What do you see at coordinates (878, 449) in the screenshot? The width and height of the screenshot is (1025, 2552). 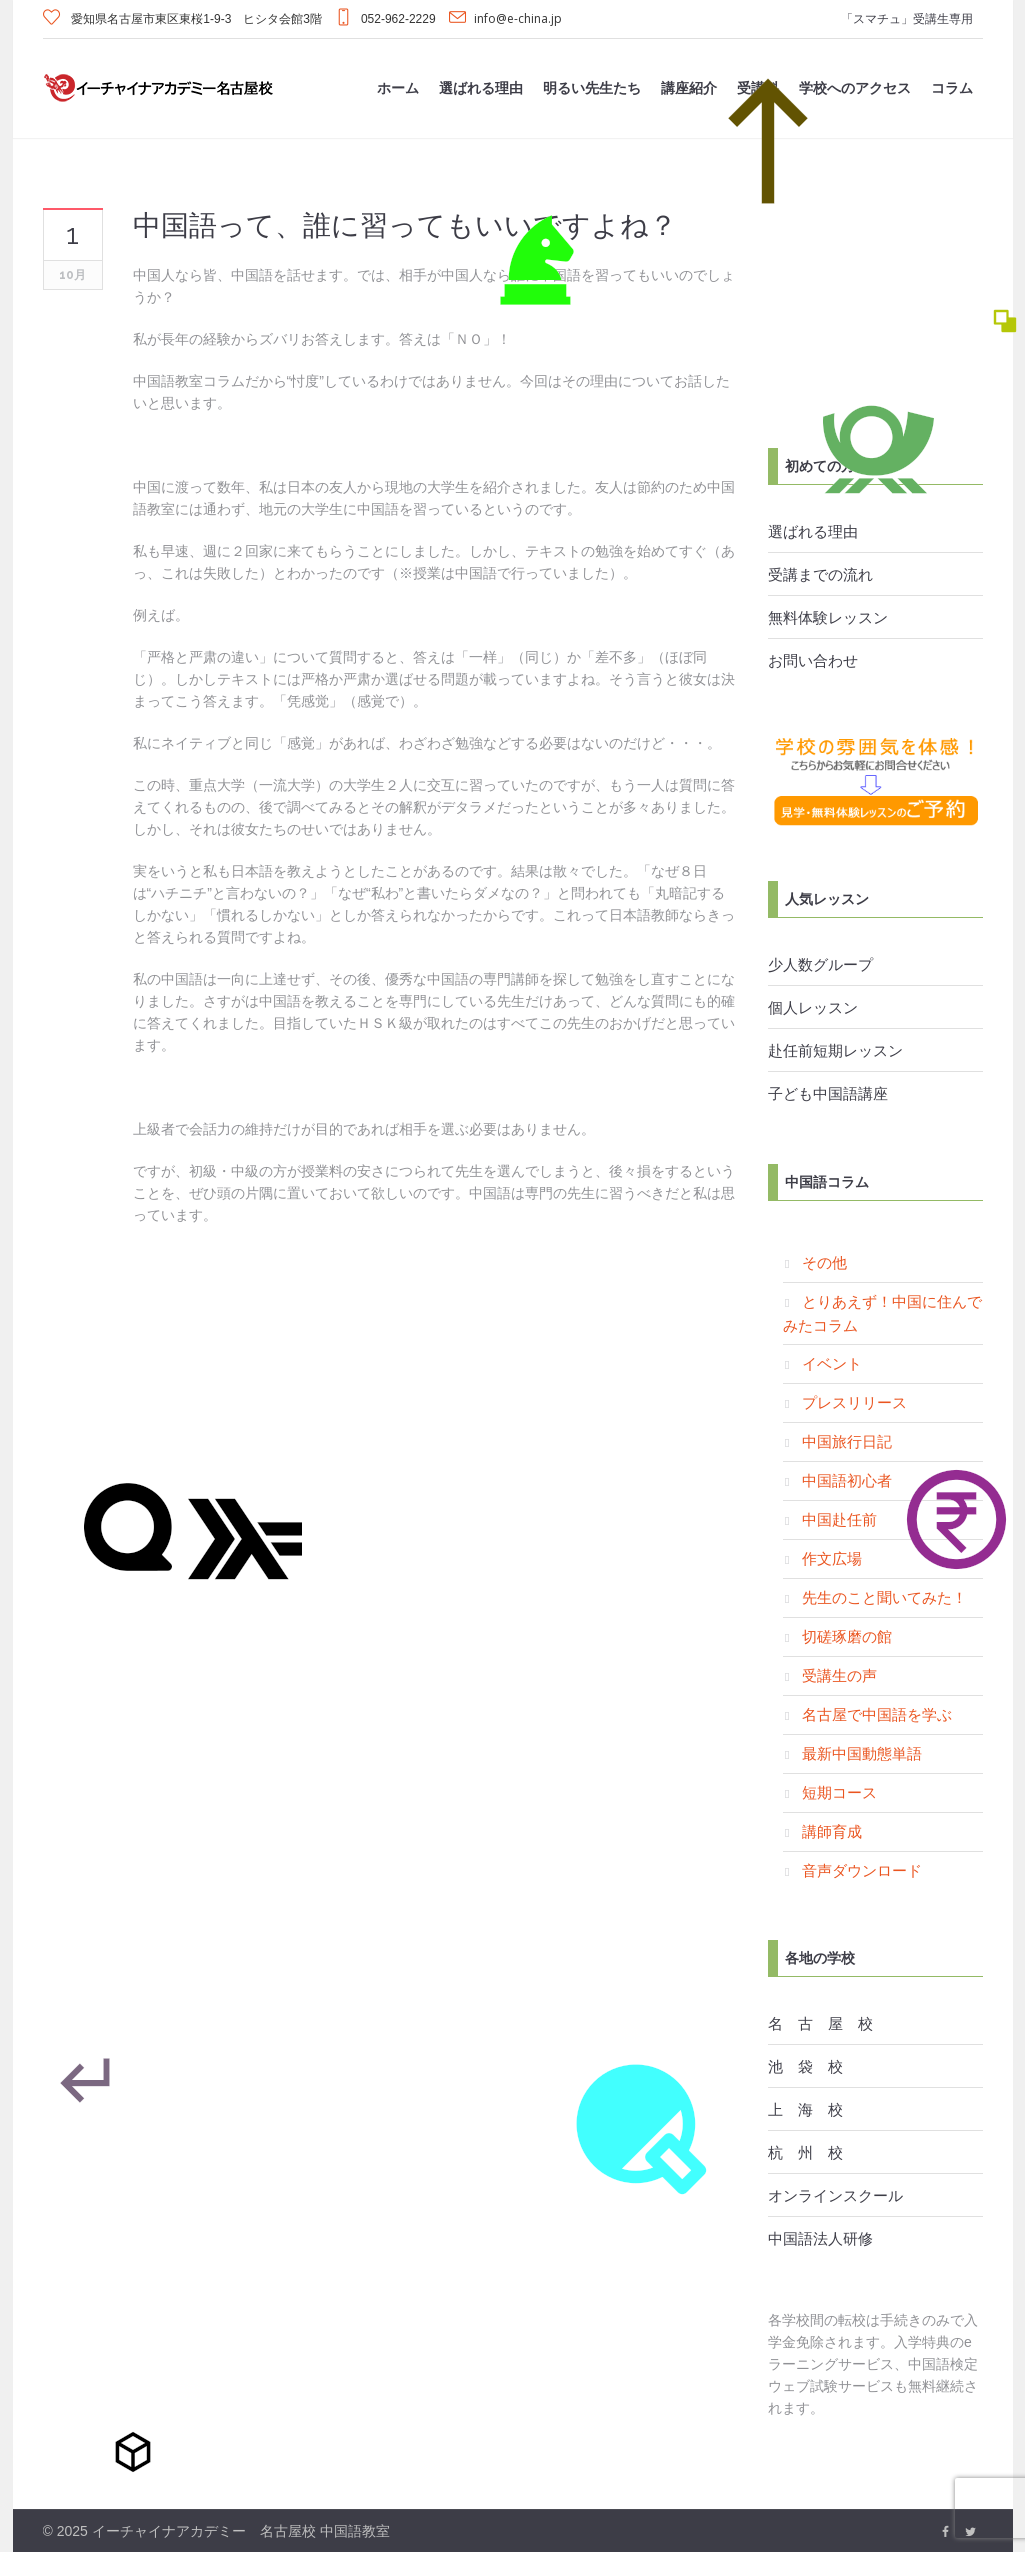 I see `Deutsche Post company logo` at bounding box center [878, 449].